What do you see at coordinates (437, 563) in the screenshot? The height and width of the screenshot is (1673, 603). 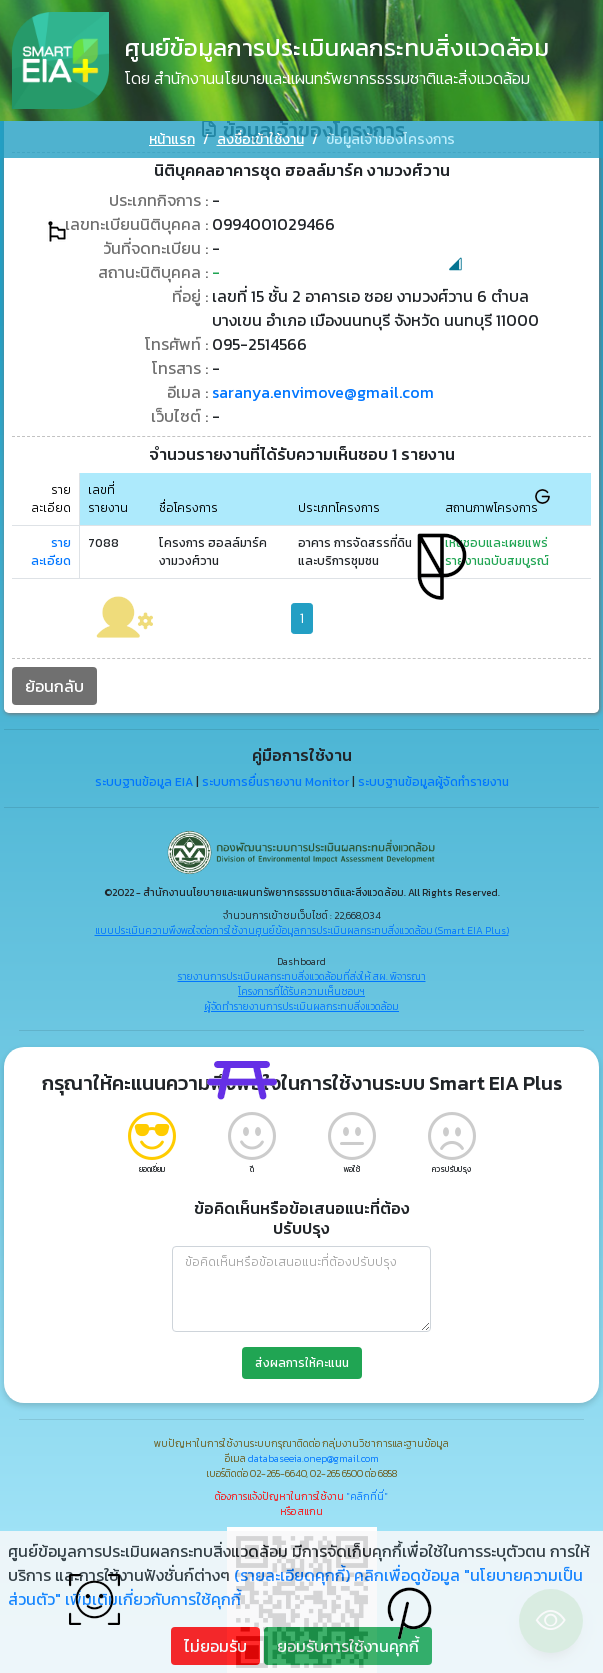 I see `phosphor icons logo` at bounding box center [437, 563].